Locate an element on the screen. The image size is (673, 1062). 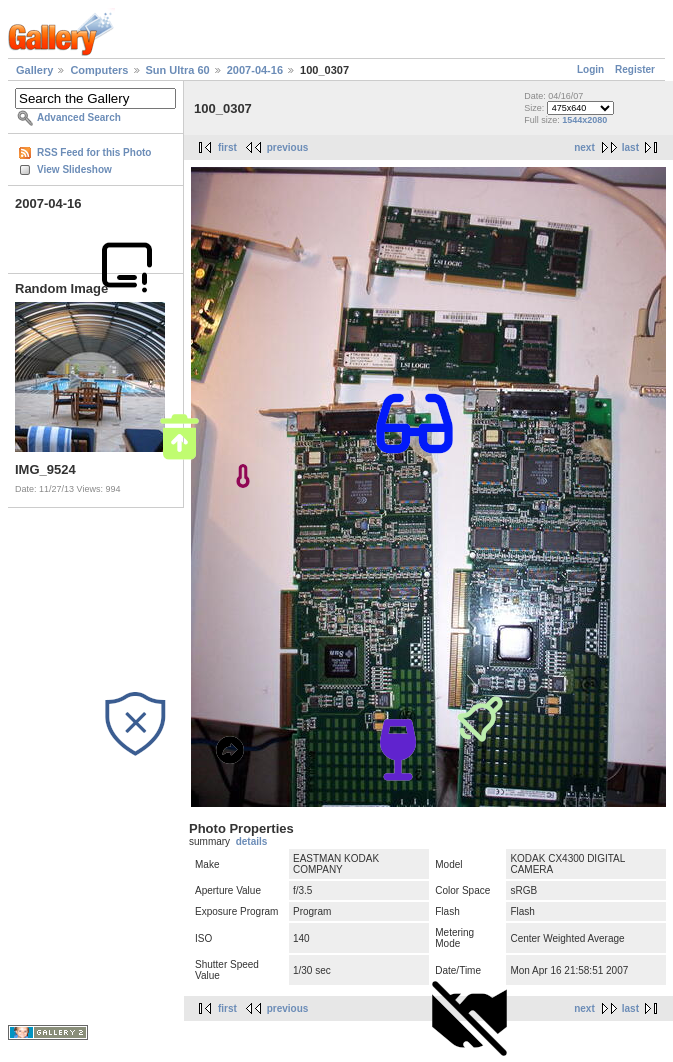
restore item from trash is located at coordinates (179, 437).